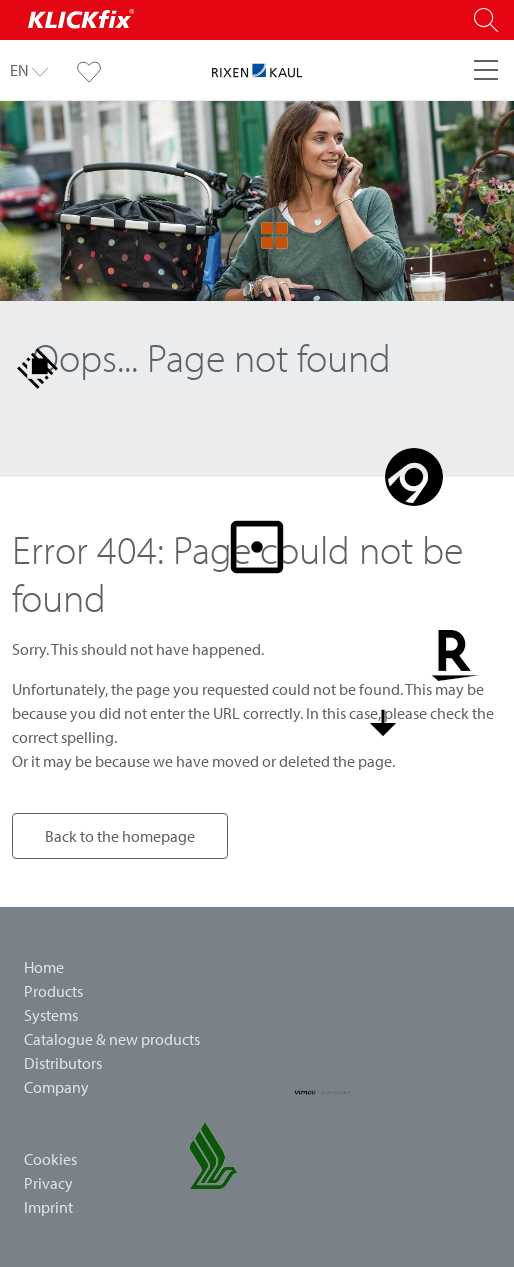 This screenshot has height=1267, width=514. I want to click on open vimeo livestream app, so click(322, 1091).